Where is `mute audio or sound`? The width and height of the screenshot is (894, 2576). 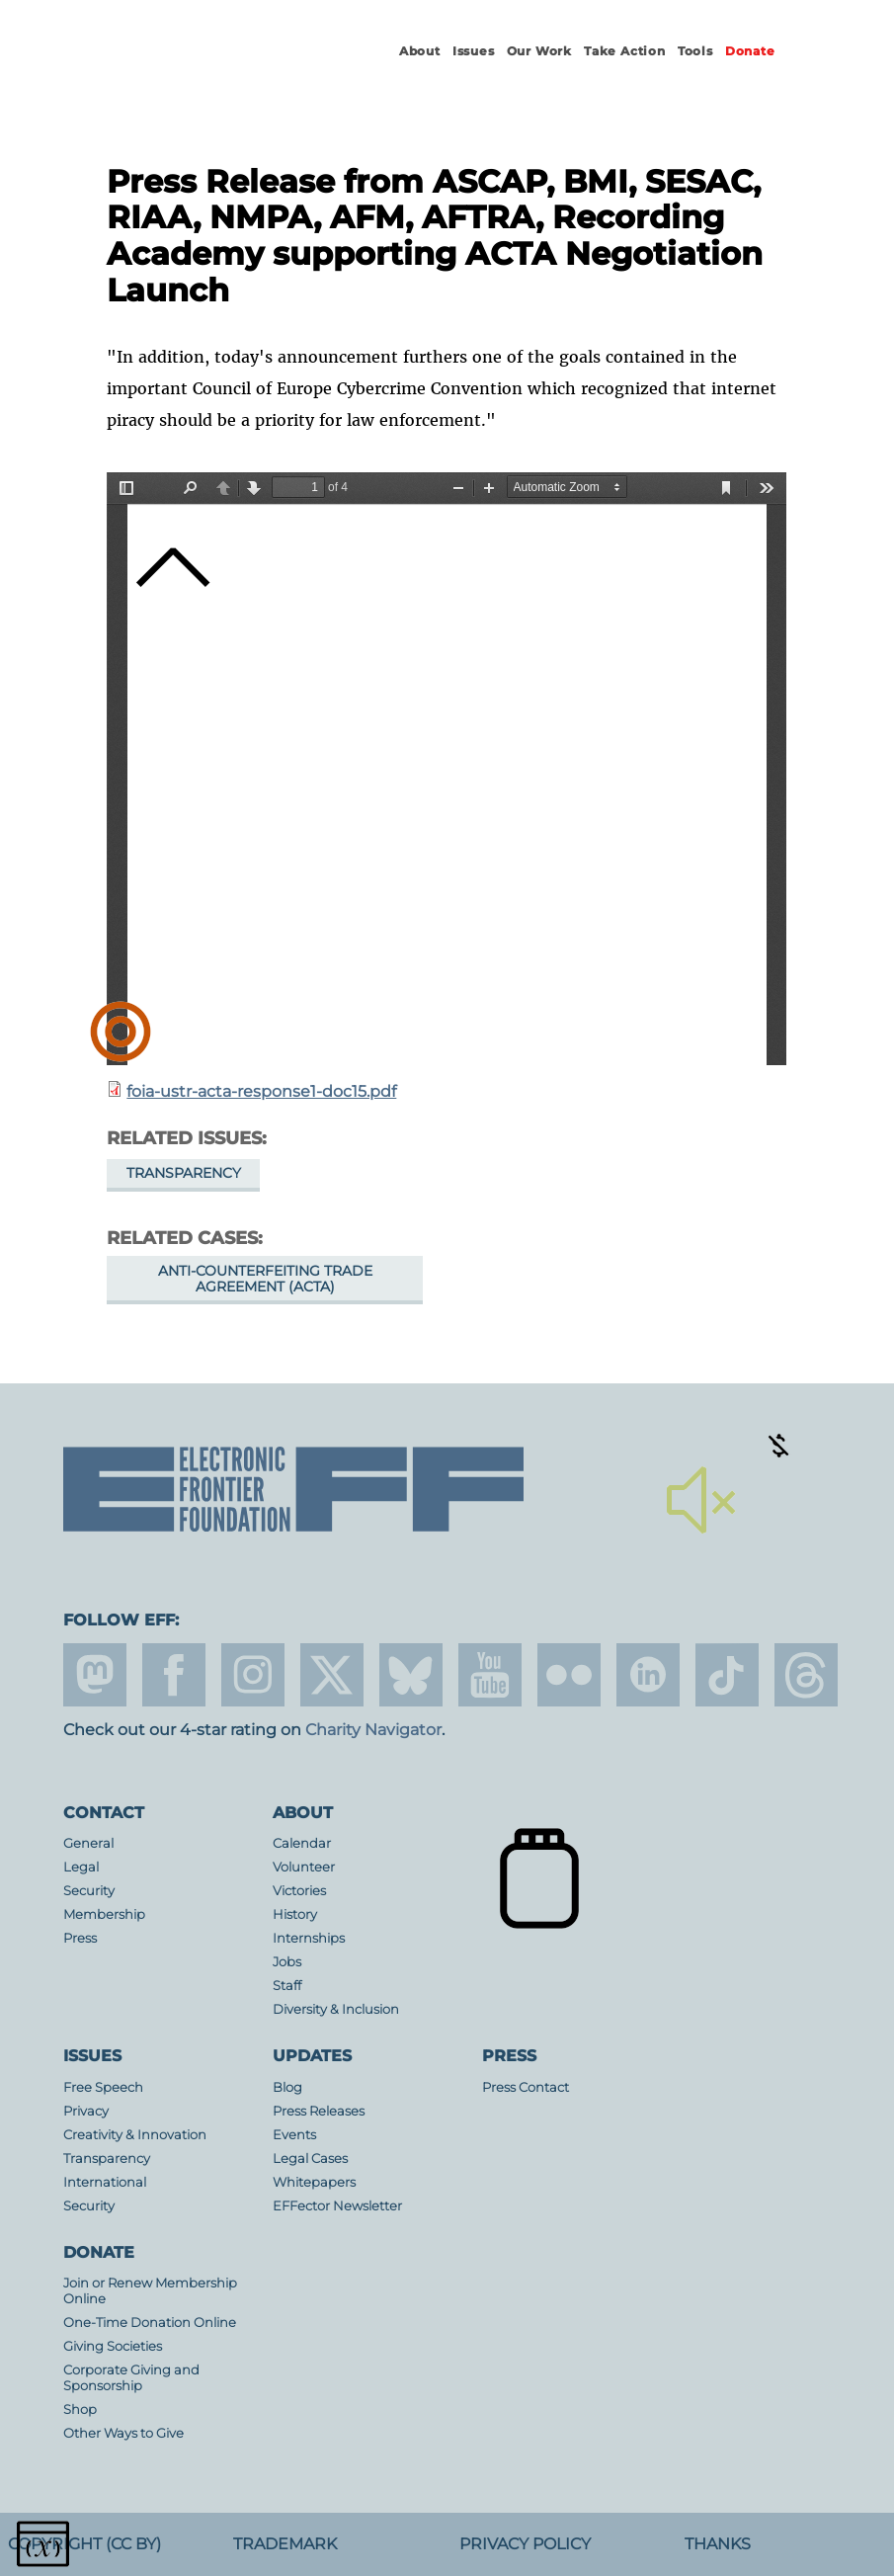
mute audio or sound is located at coordinates (701, 1500).